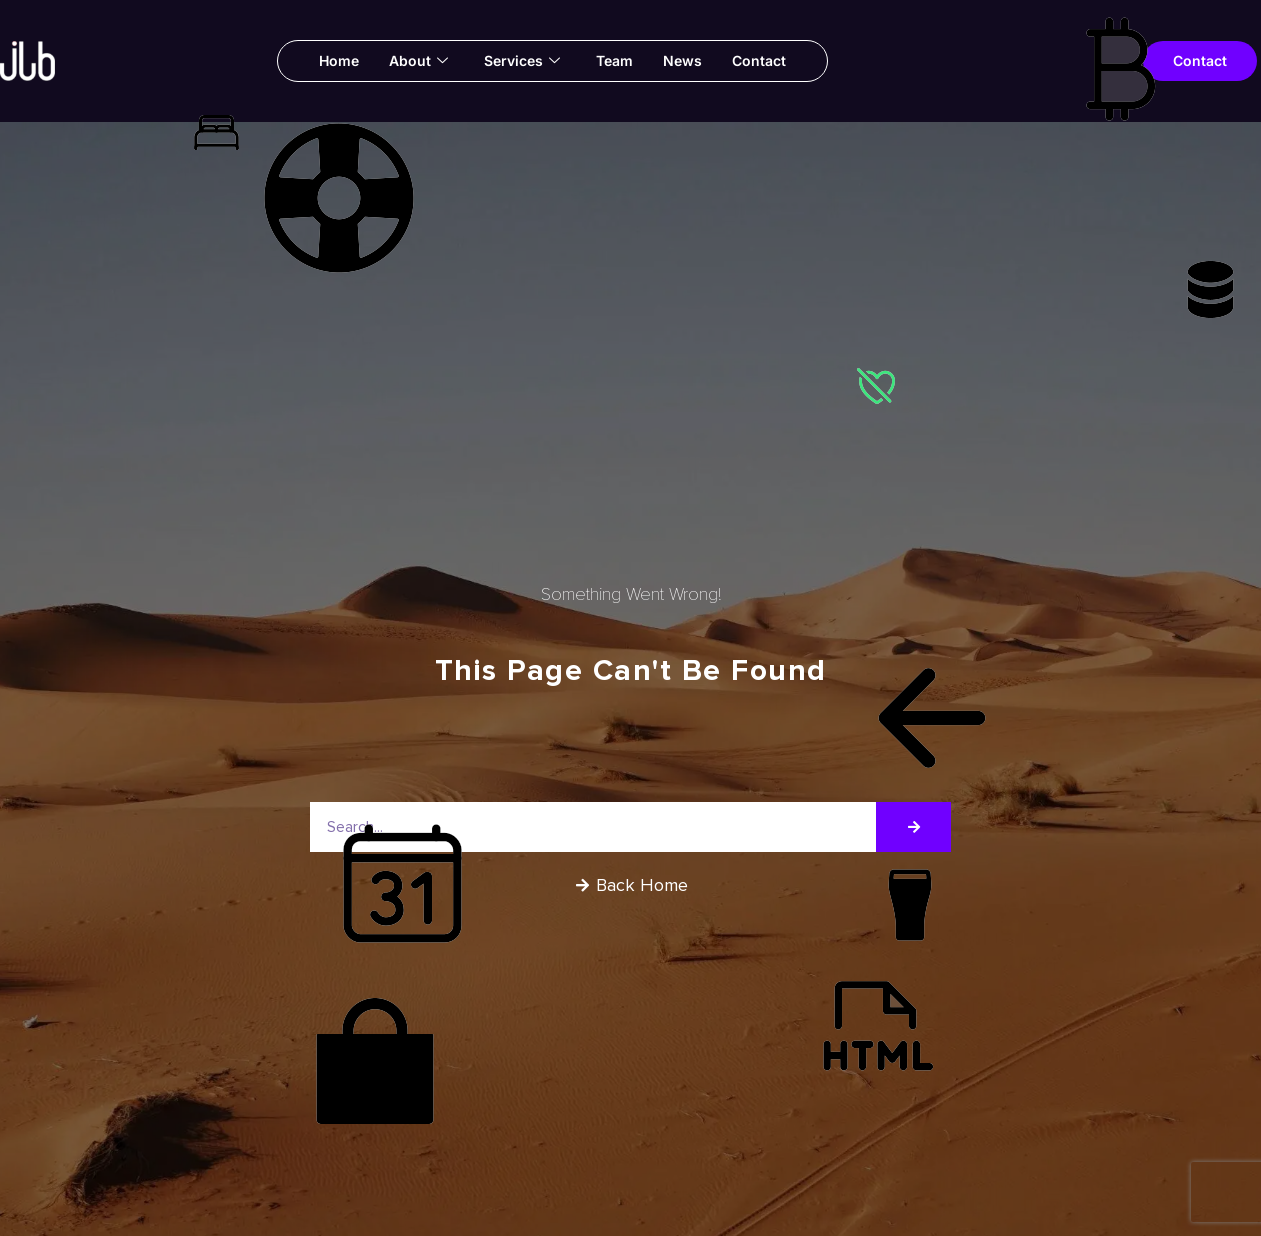  I want to click on go back to the previous screen, so click(932, 718).